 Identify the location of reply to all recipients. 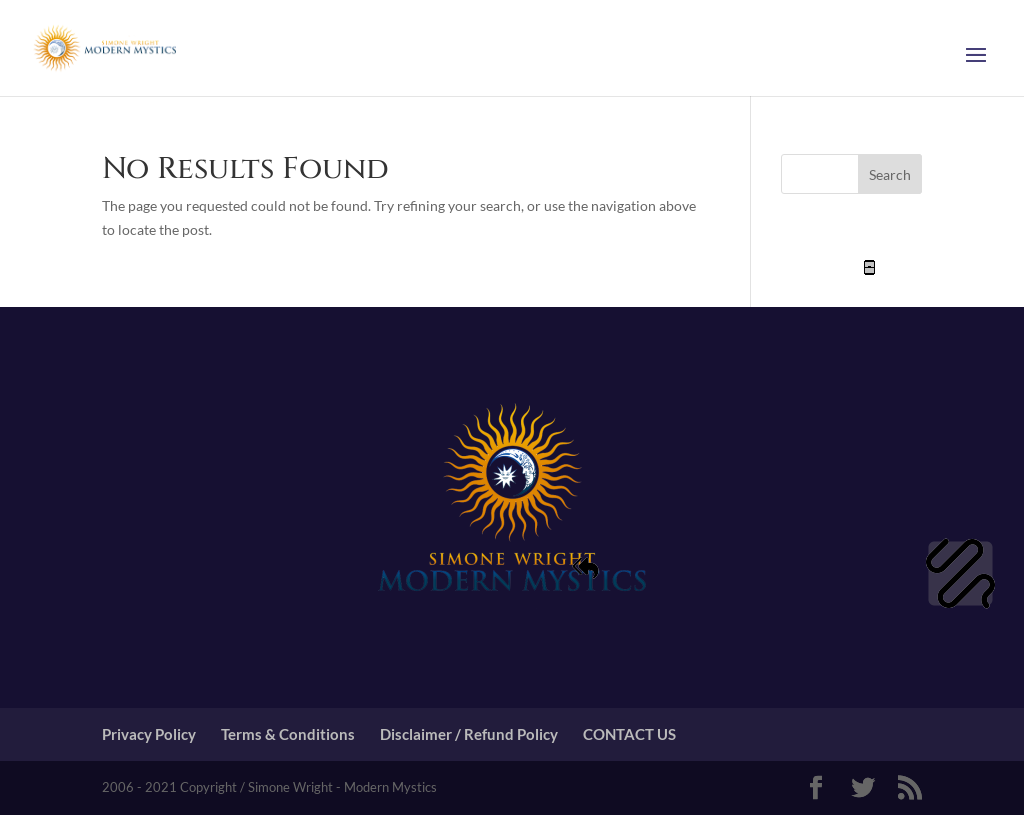
(585, 568).